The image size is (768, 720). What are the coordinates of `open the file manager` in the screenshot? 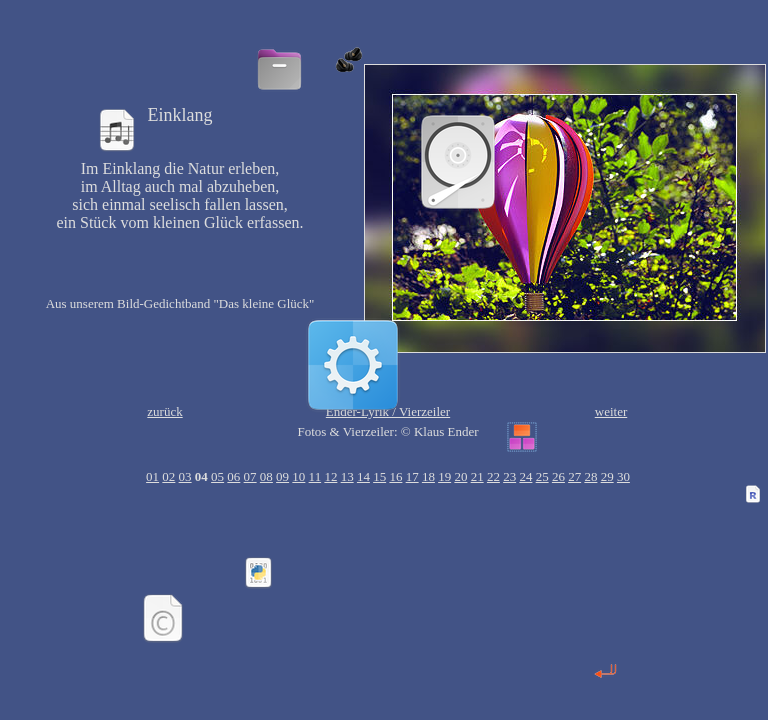 It's located at (279, 69).